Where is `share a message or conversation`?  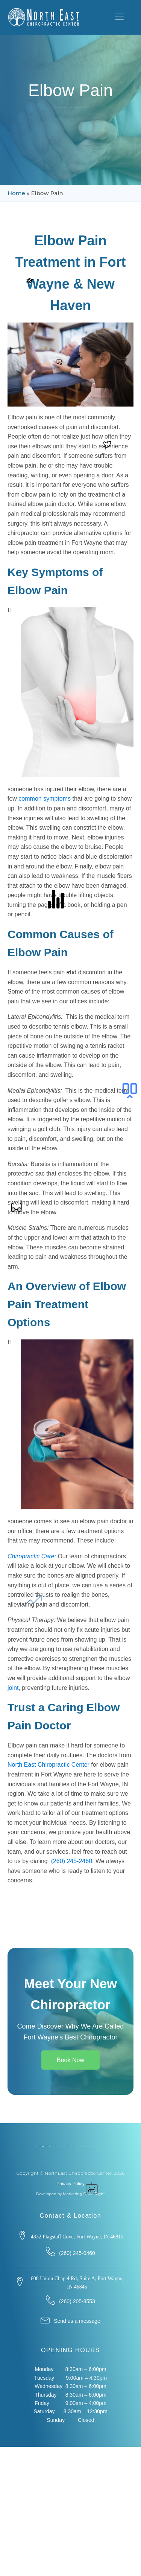
share a message or conversation is located at coordinates (59, 362).